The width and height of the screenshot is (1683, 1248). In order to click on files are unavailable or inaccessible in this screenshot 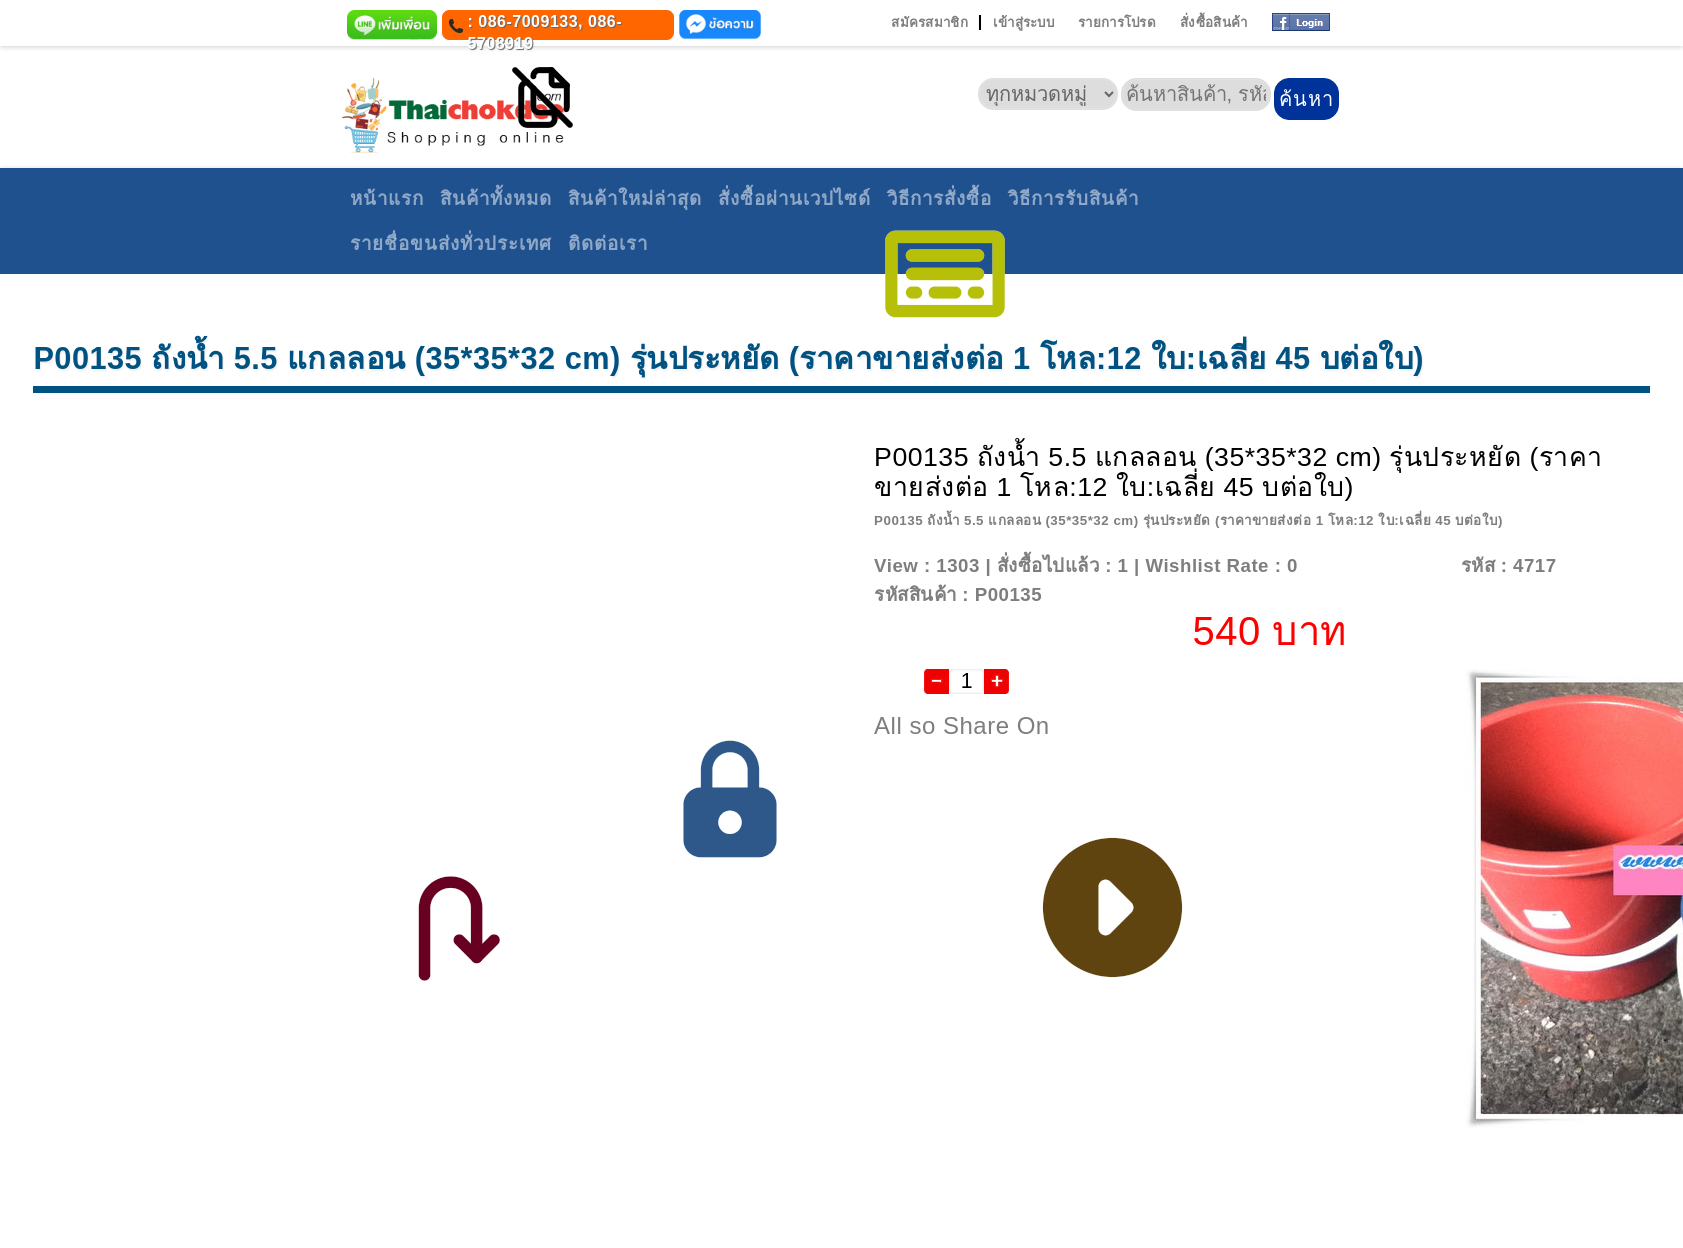, I will do `click(542, 97)`.